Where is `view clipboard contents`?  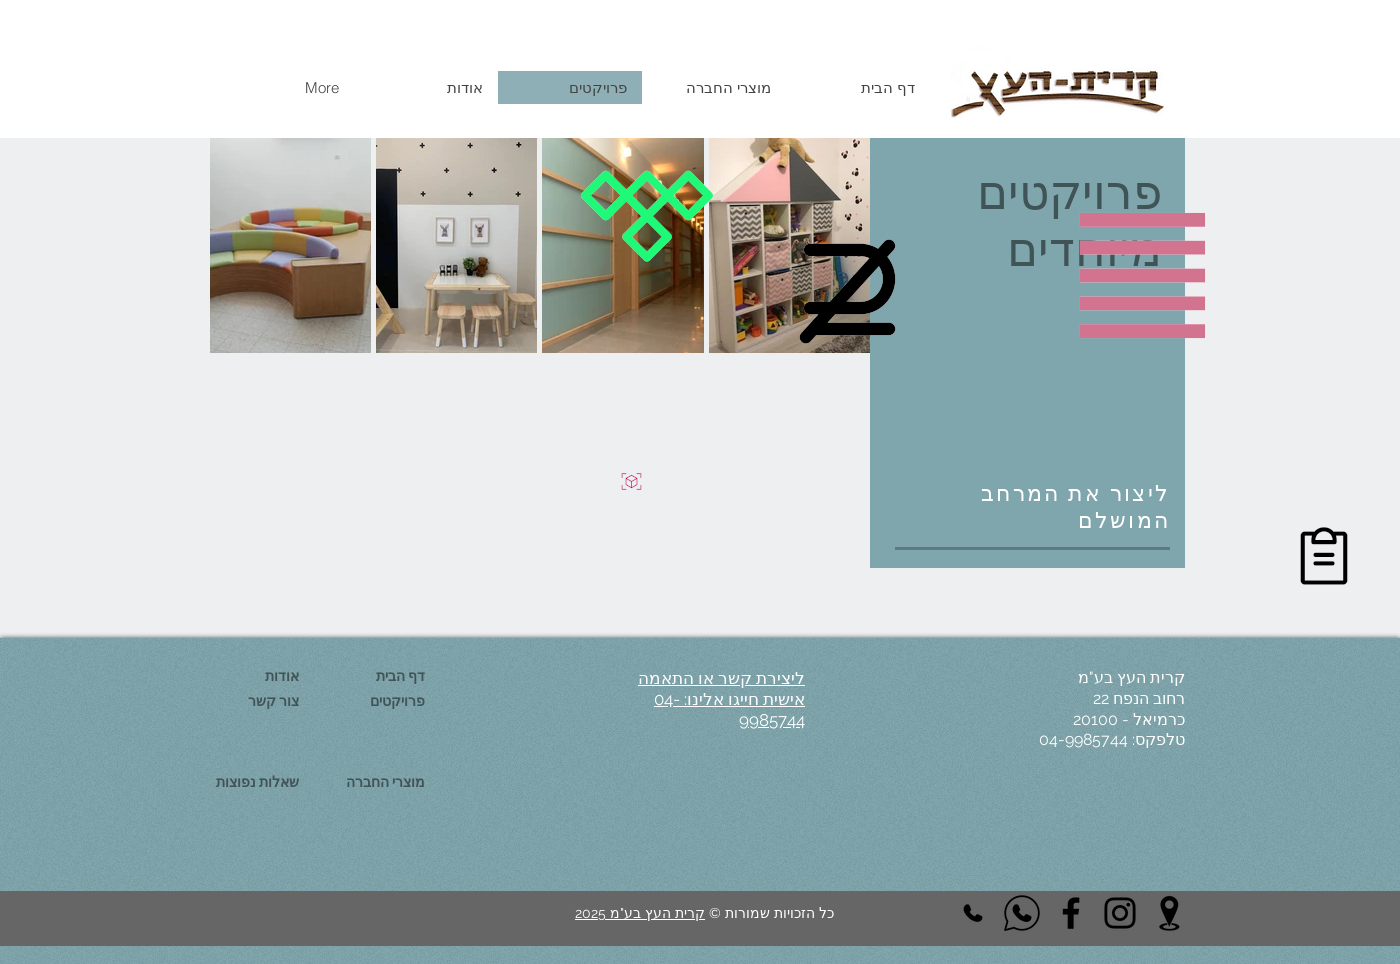 view clipboard contents is located at coordinates (1324, 557).